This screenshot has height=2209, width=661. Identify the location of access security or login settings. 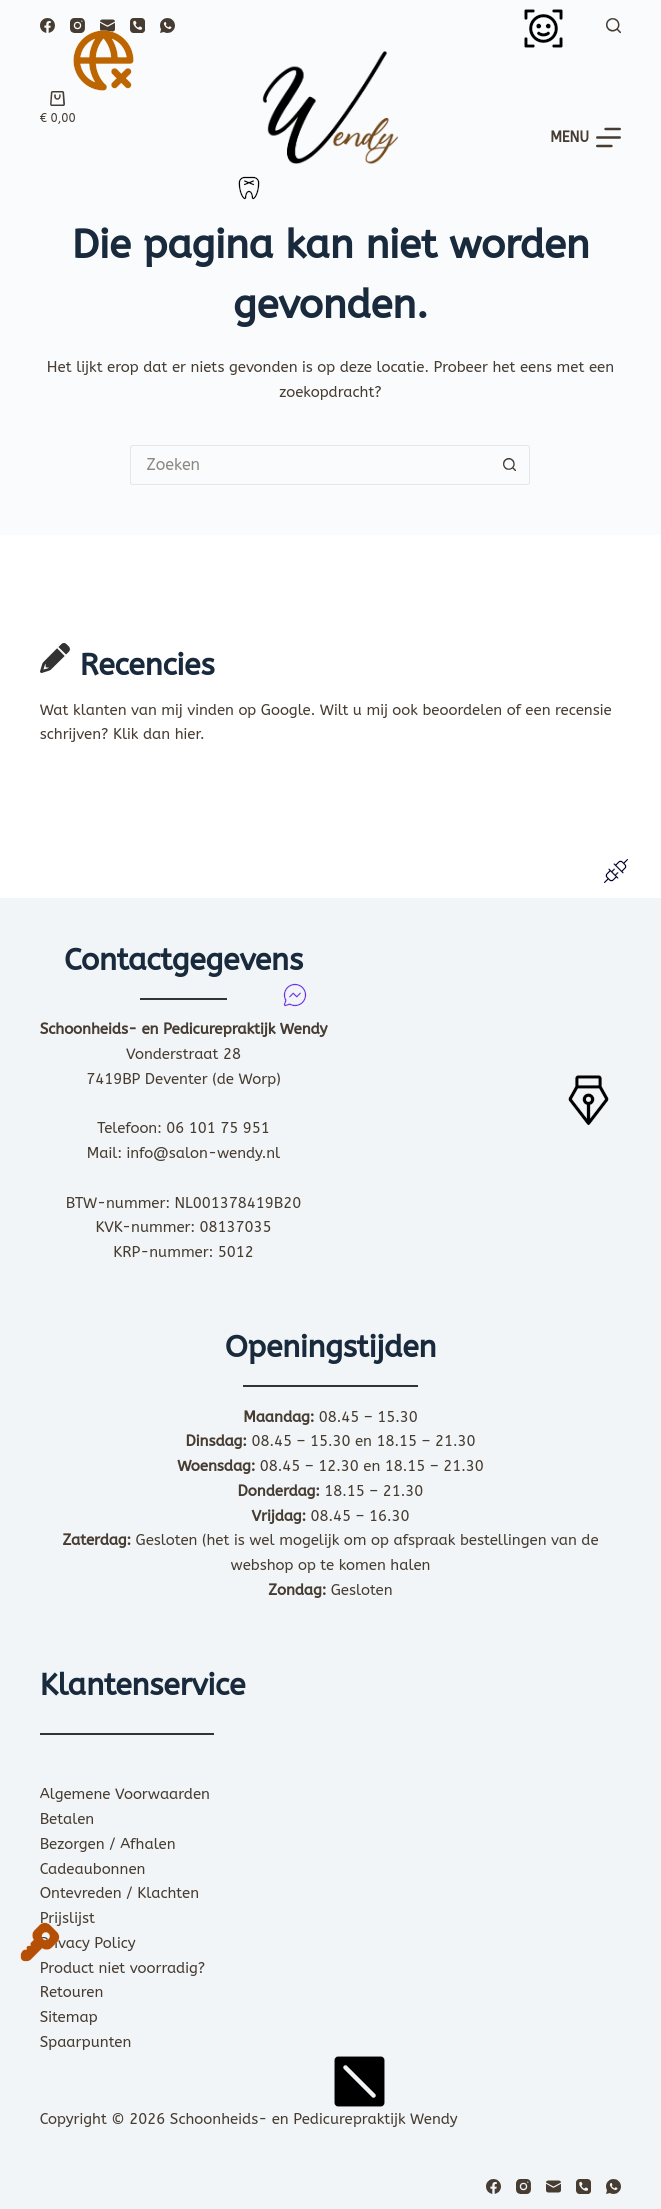
(40, 1942).